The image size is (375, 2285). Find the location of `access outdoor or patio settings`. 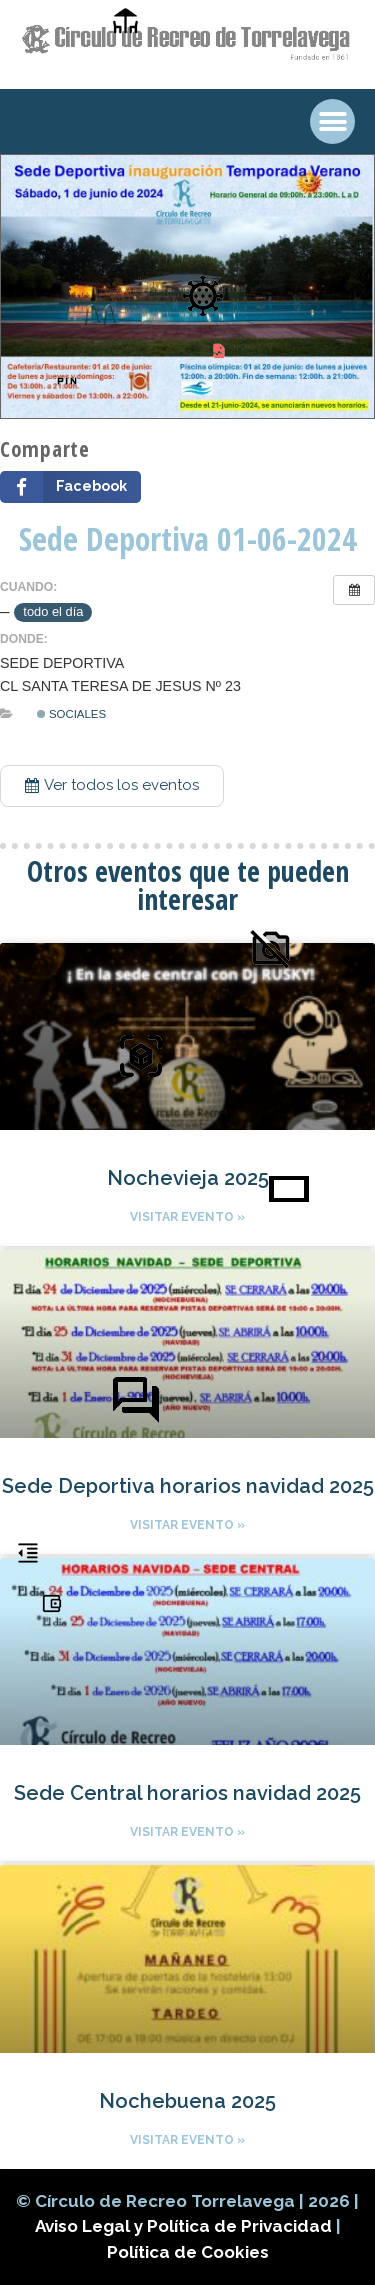

access outdoor or patio settings is located at coordinates (125, 20).